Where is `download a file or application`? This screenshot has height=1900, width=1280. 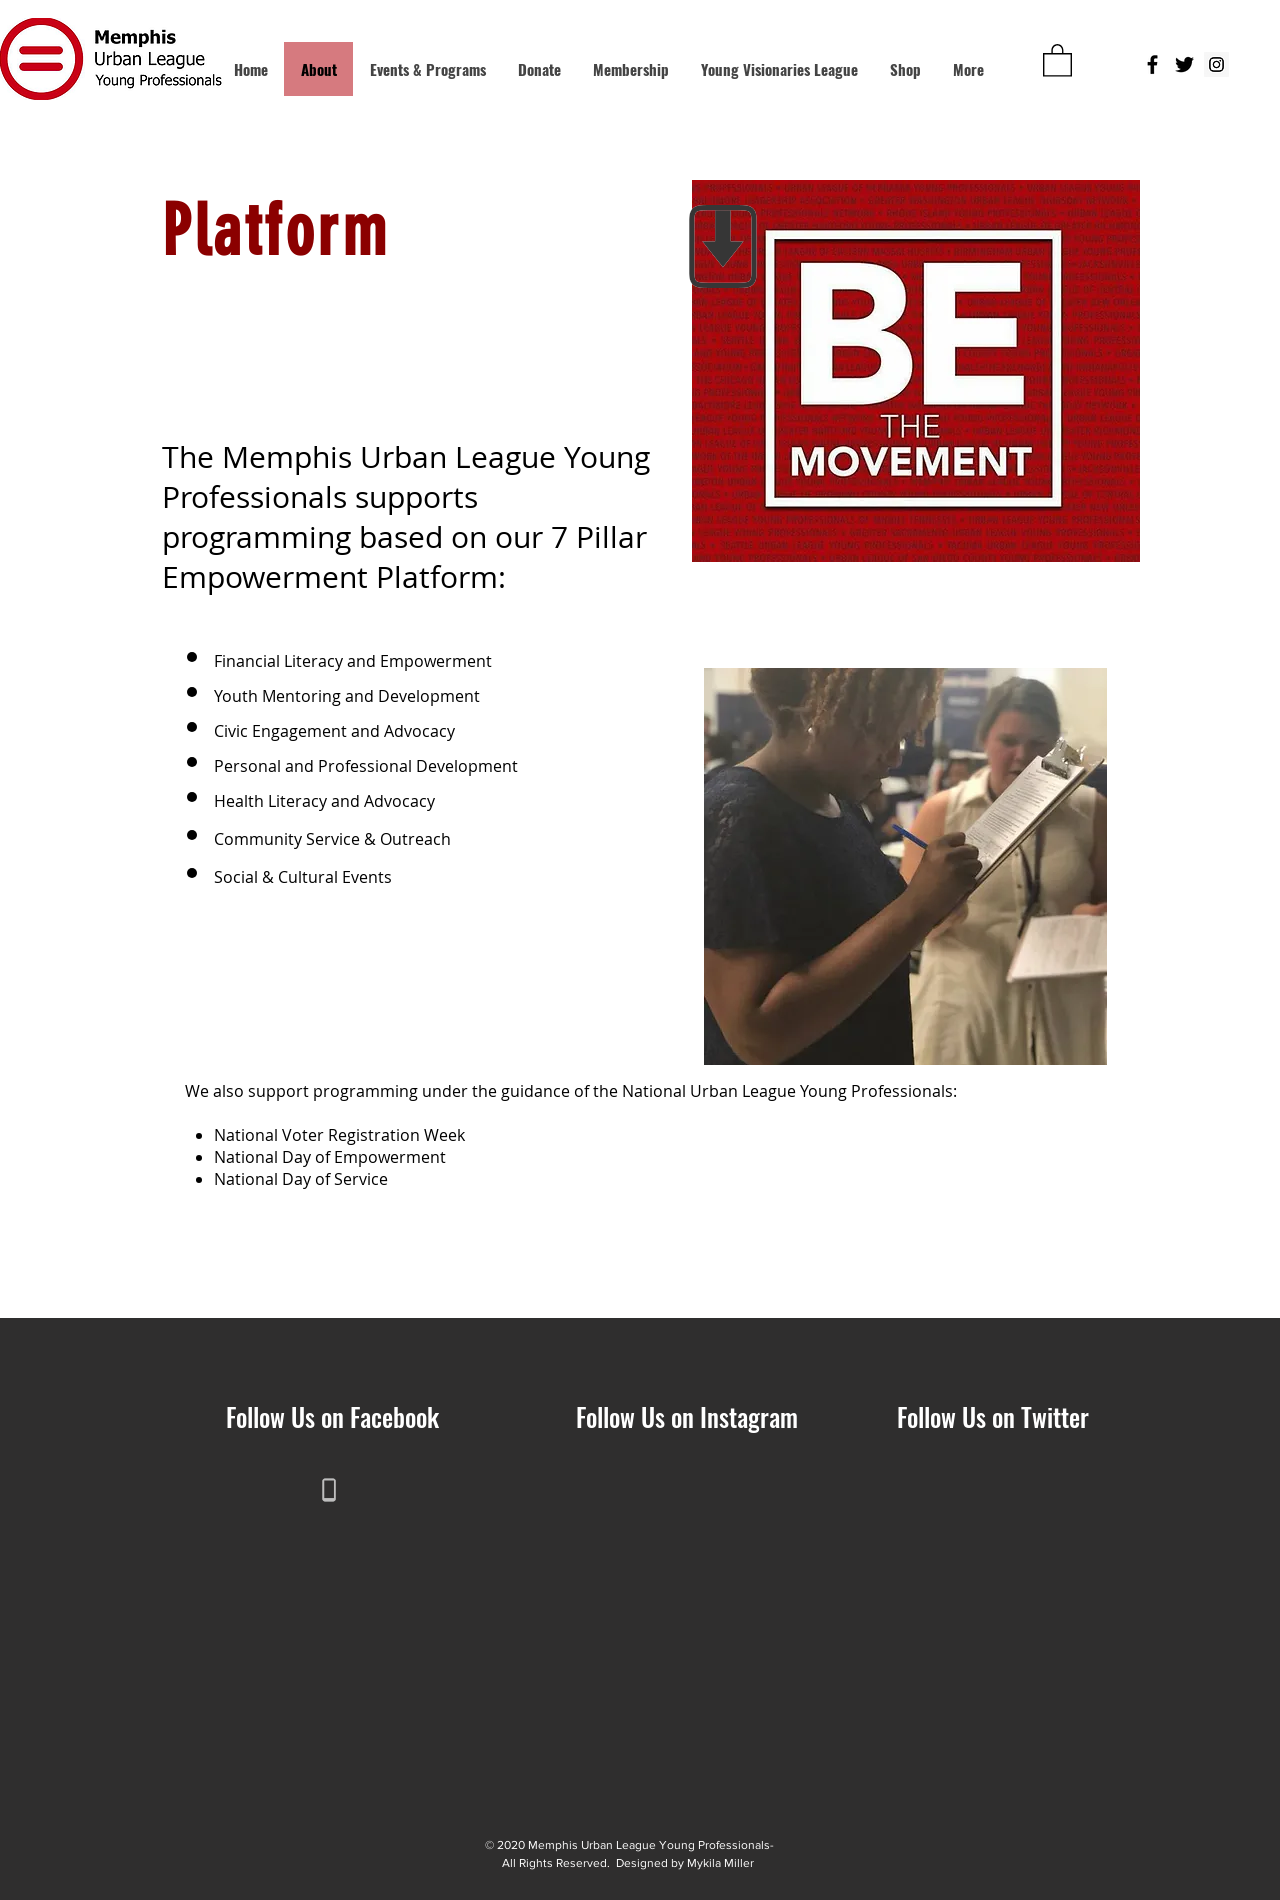 download a file or application is located at coordinates (725, 246).